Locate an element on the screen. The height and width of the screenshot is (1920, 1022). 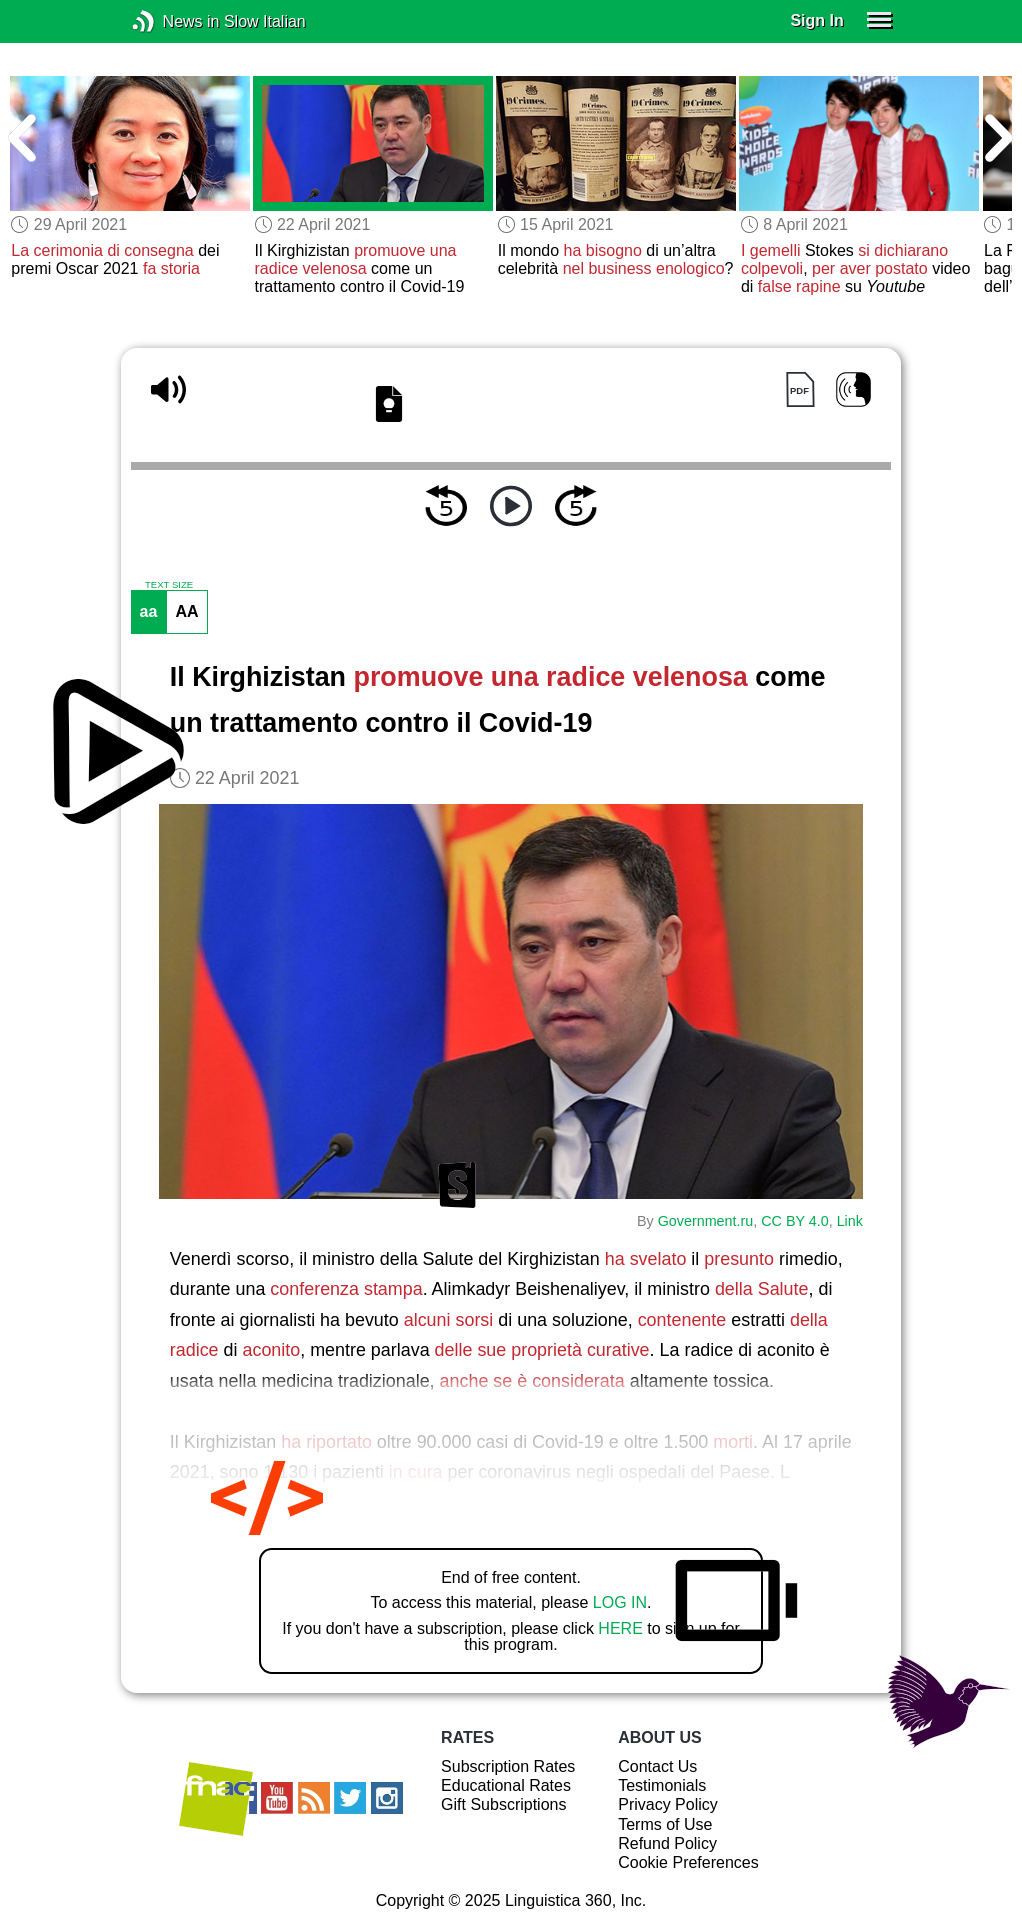
open radarr movie management app is located at coordinates (118, 751).